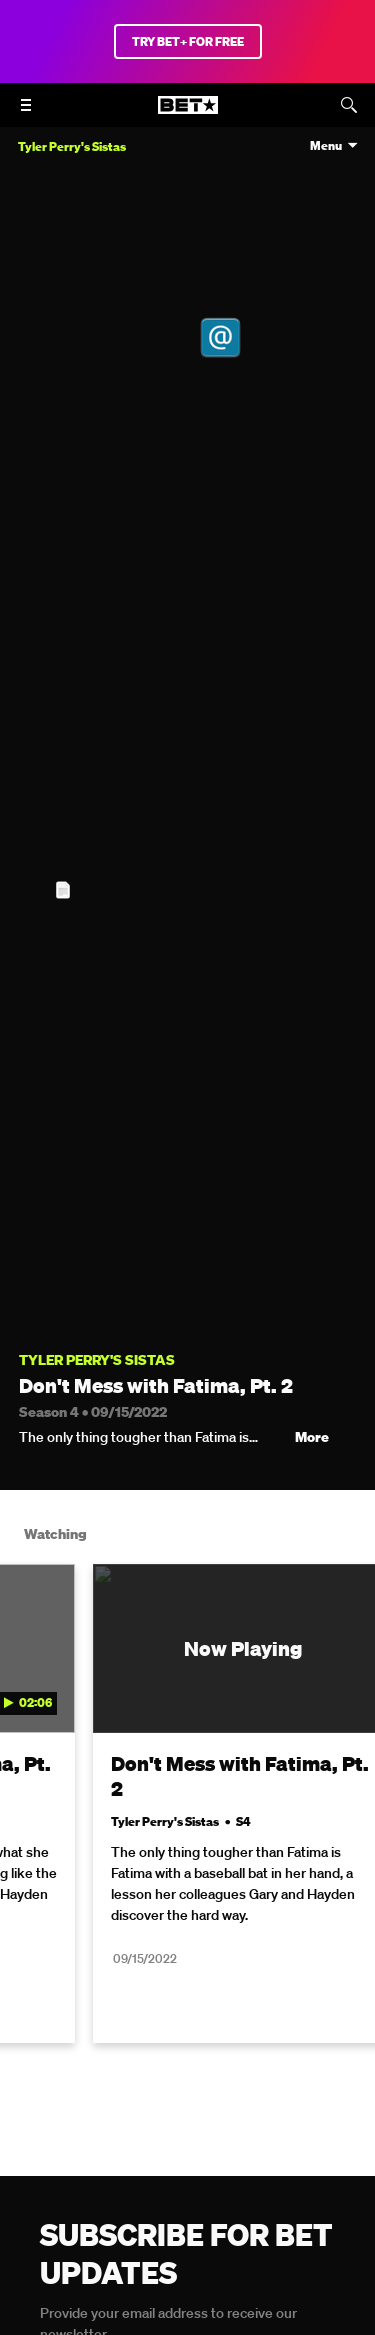  Describe the element at coordinates (63, 890) in the screenshot. I see `open a text file` at that location.